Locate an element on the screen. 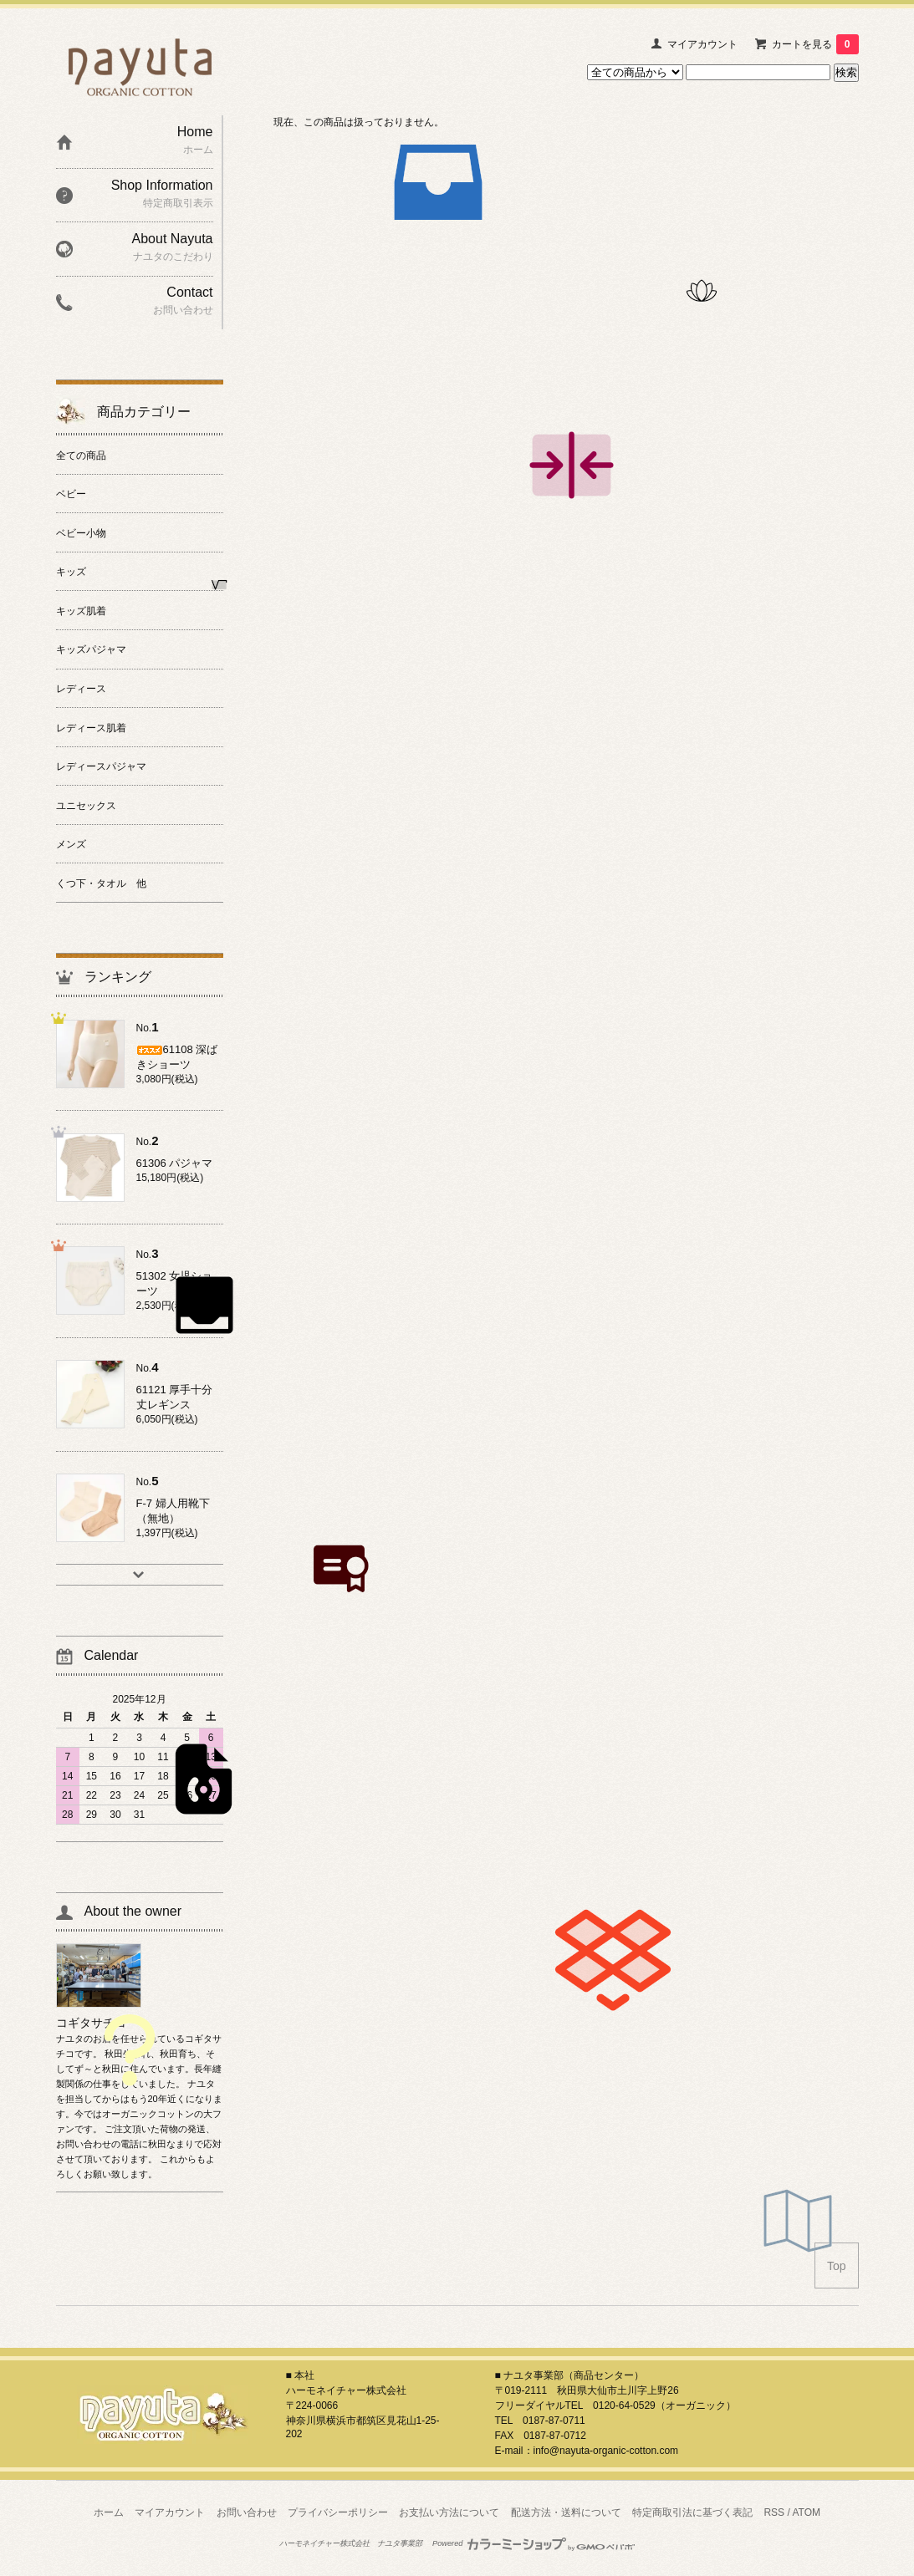  view map or navigation is located at coordinates (798, 2221).